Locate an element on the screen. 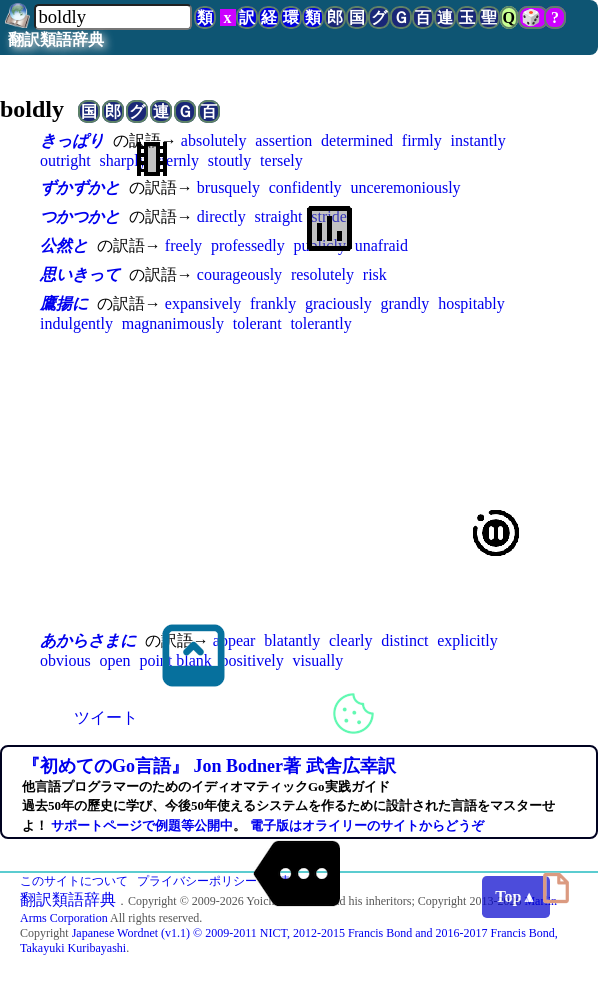 This screenshot has height=998, width=598. view or open a file is located at coordinates (556, 888).